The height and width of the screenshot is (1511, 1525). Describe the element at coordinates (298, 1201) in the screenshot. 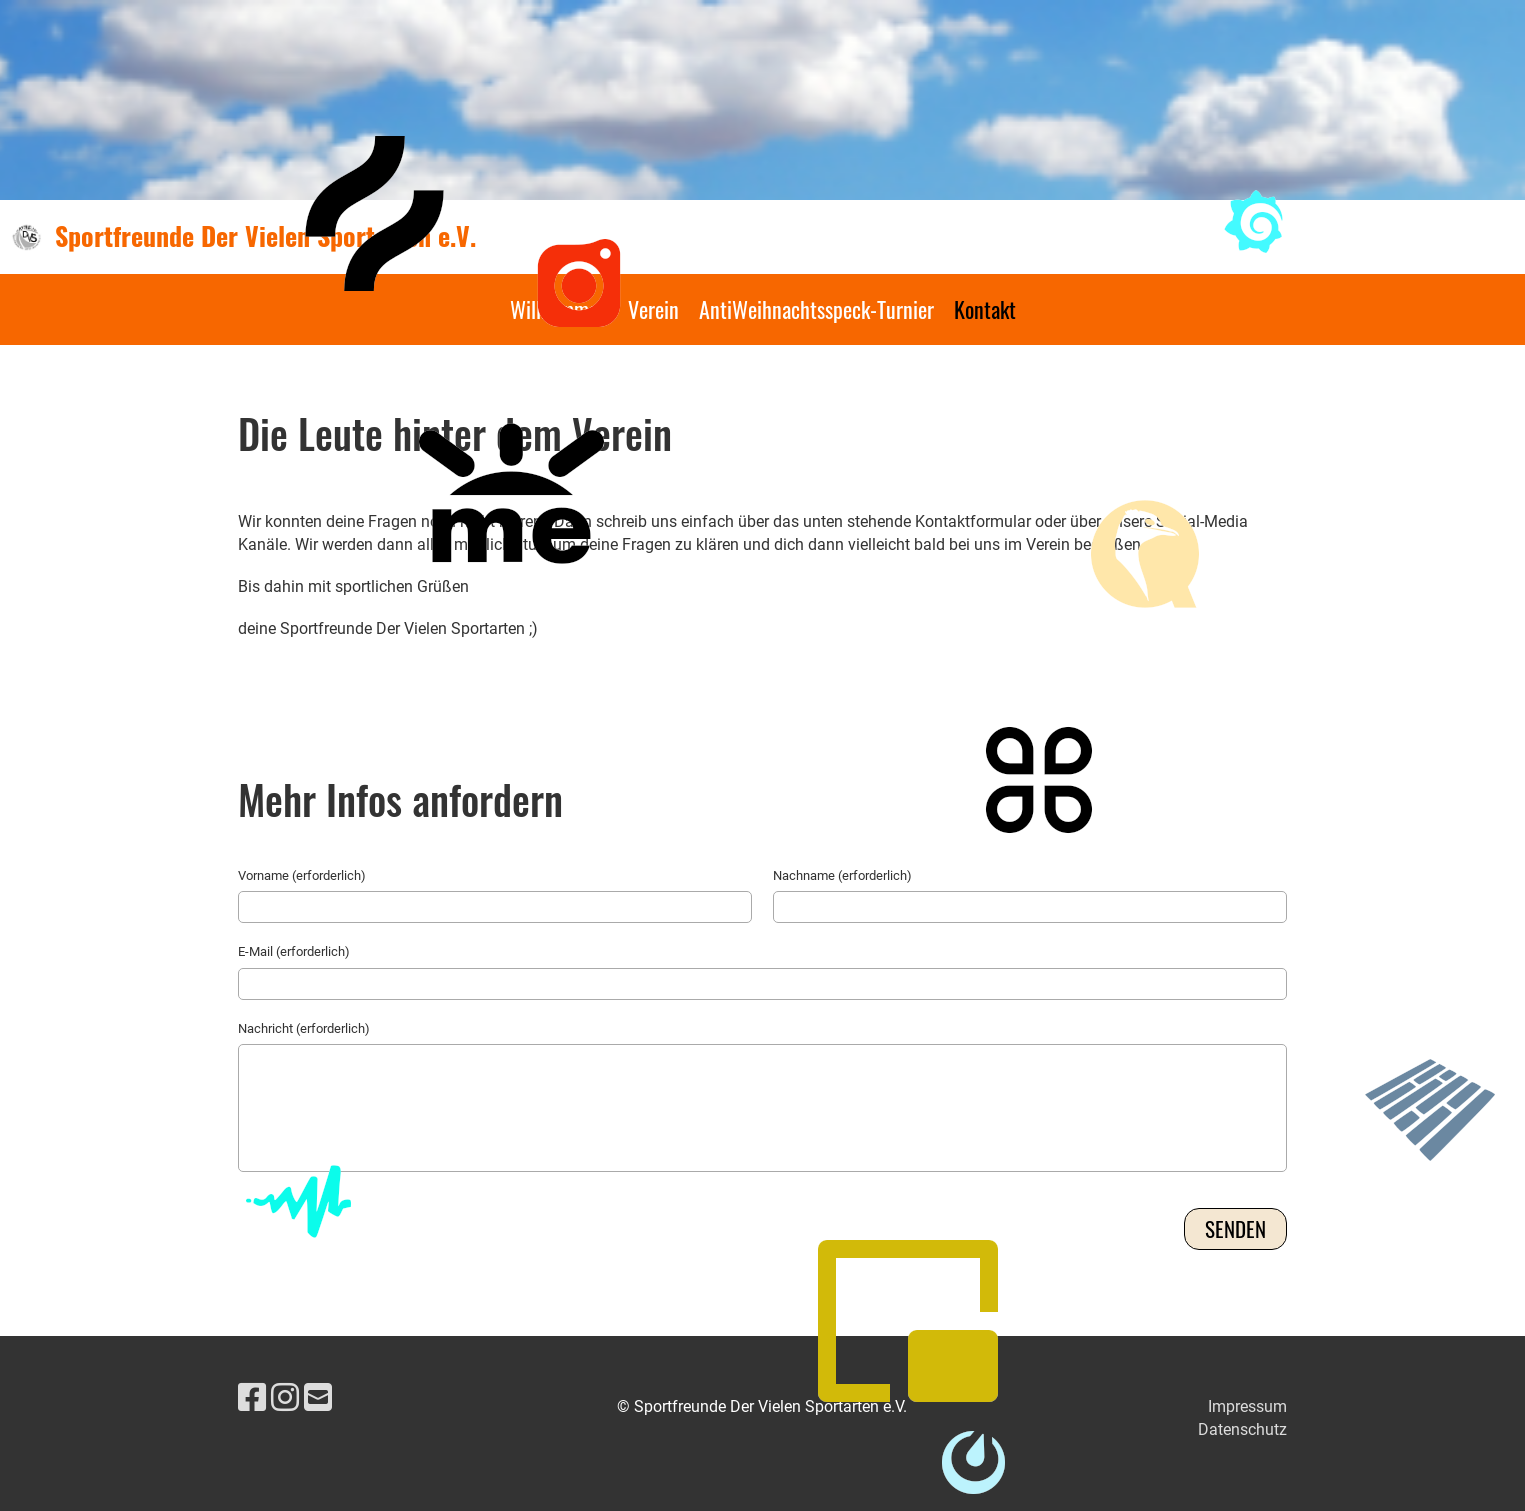

I see `open audiomack music streaming app` at that location.